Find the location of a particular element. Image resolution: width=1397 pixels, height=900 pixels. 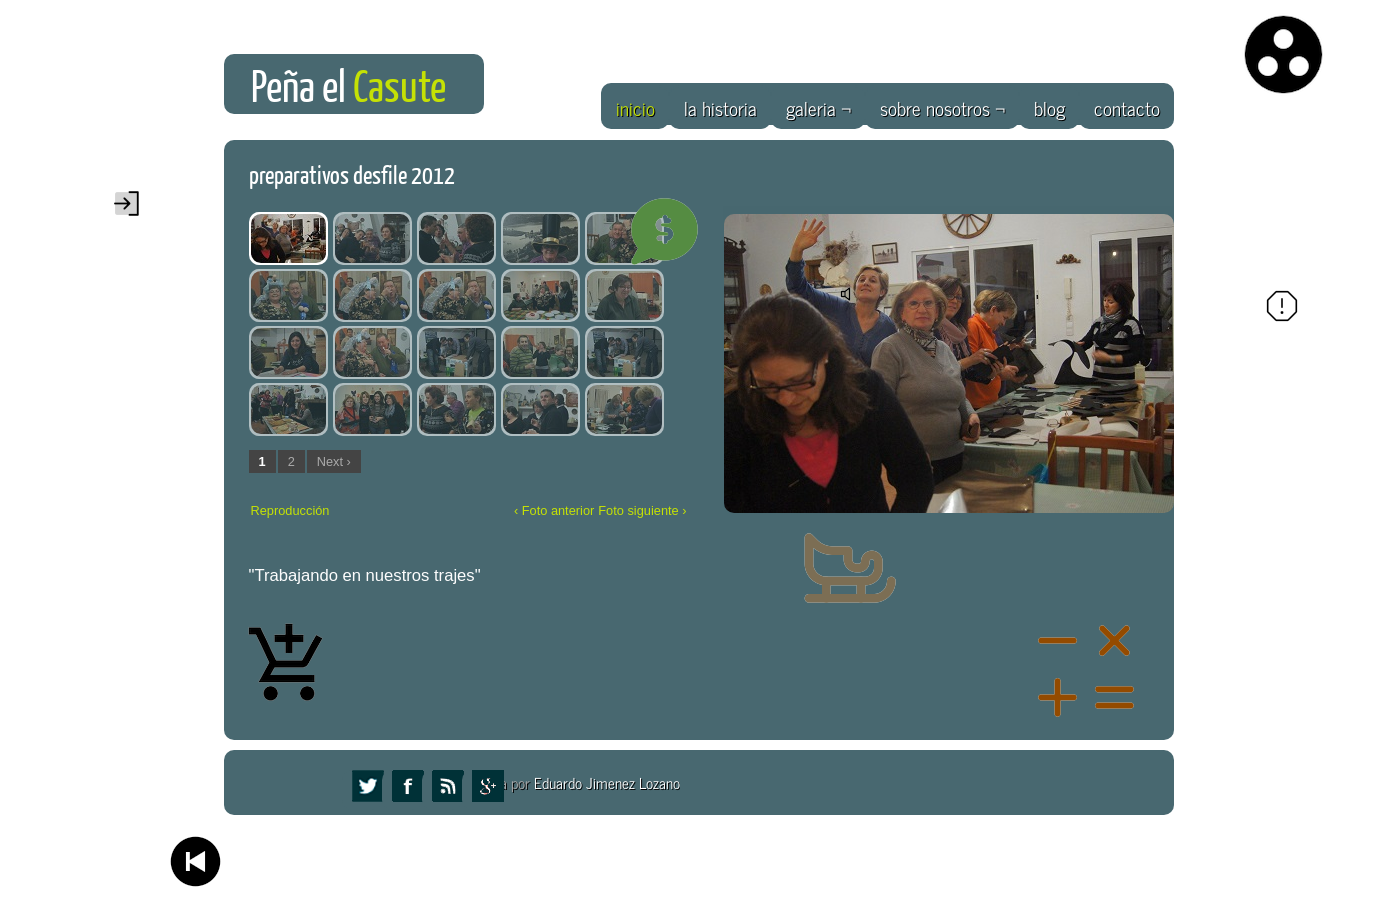

skip to previous track is located at coordinates (195, 861).